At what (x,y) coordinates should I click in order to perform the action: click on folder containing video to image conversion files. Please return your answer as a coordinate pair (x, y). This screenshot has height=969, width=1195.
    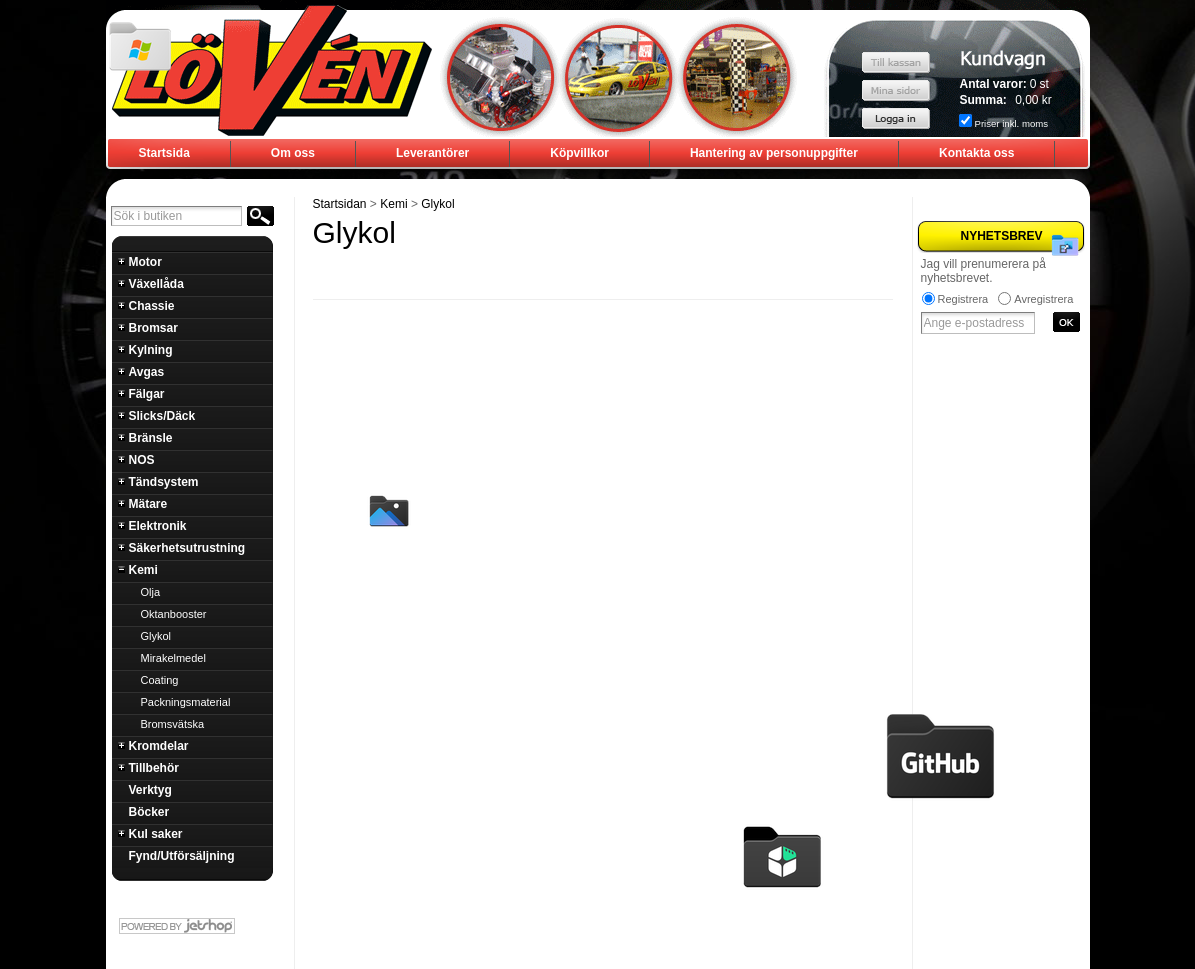
    Looking at the image, I should click on (1065, 246).